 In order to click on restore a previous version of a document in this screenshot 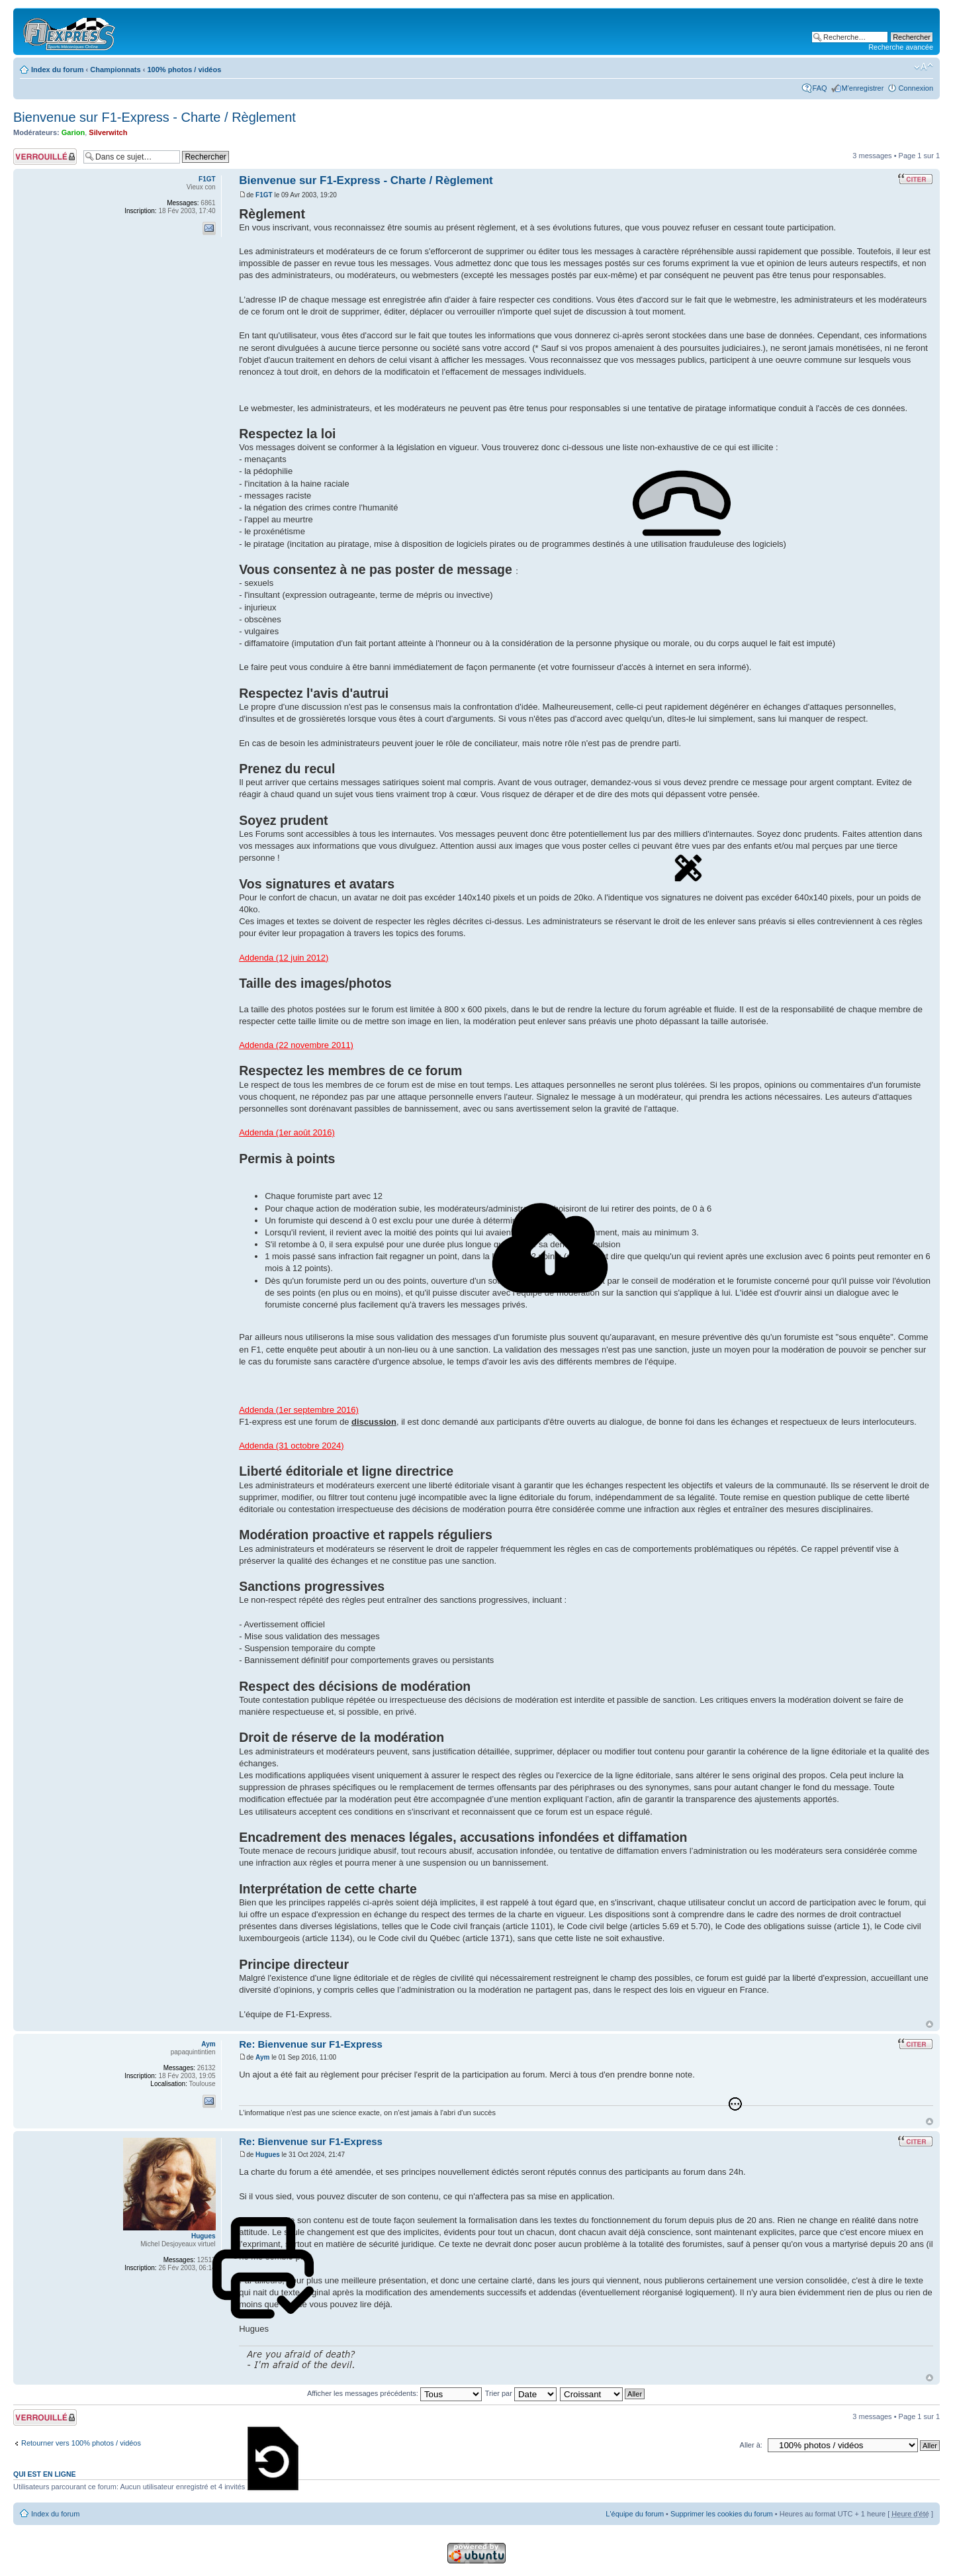, I will do `click(273, 2458)`.